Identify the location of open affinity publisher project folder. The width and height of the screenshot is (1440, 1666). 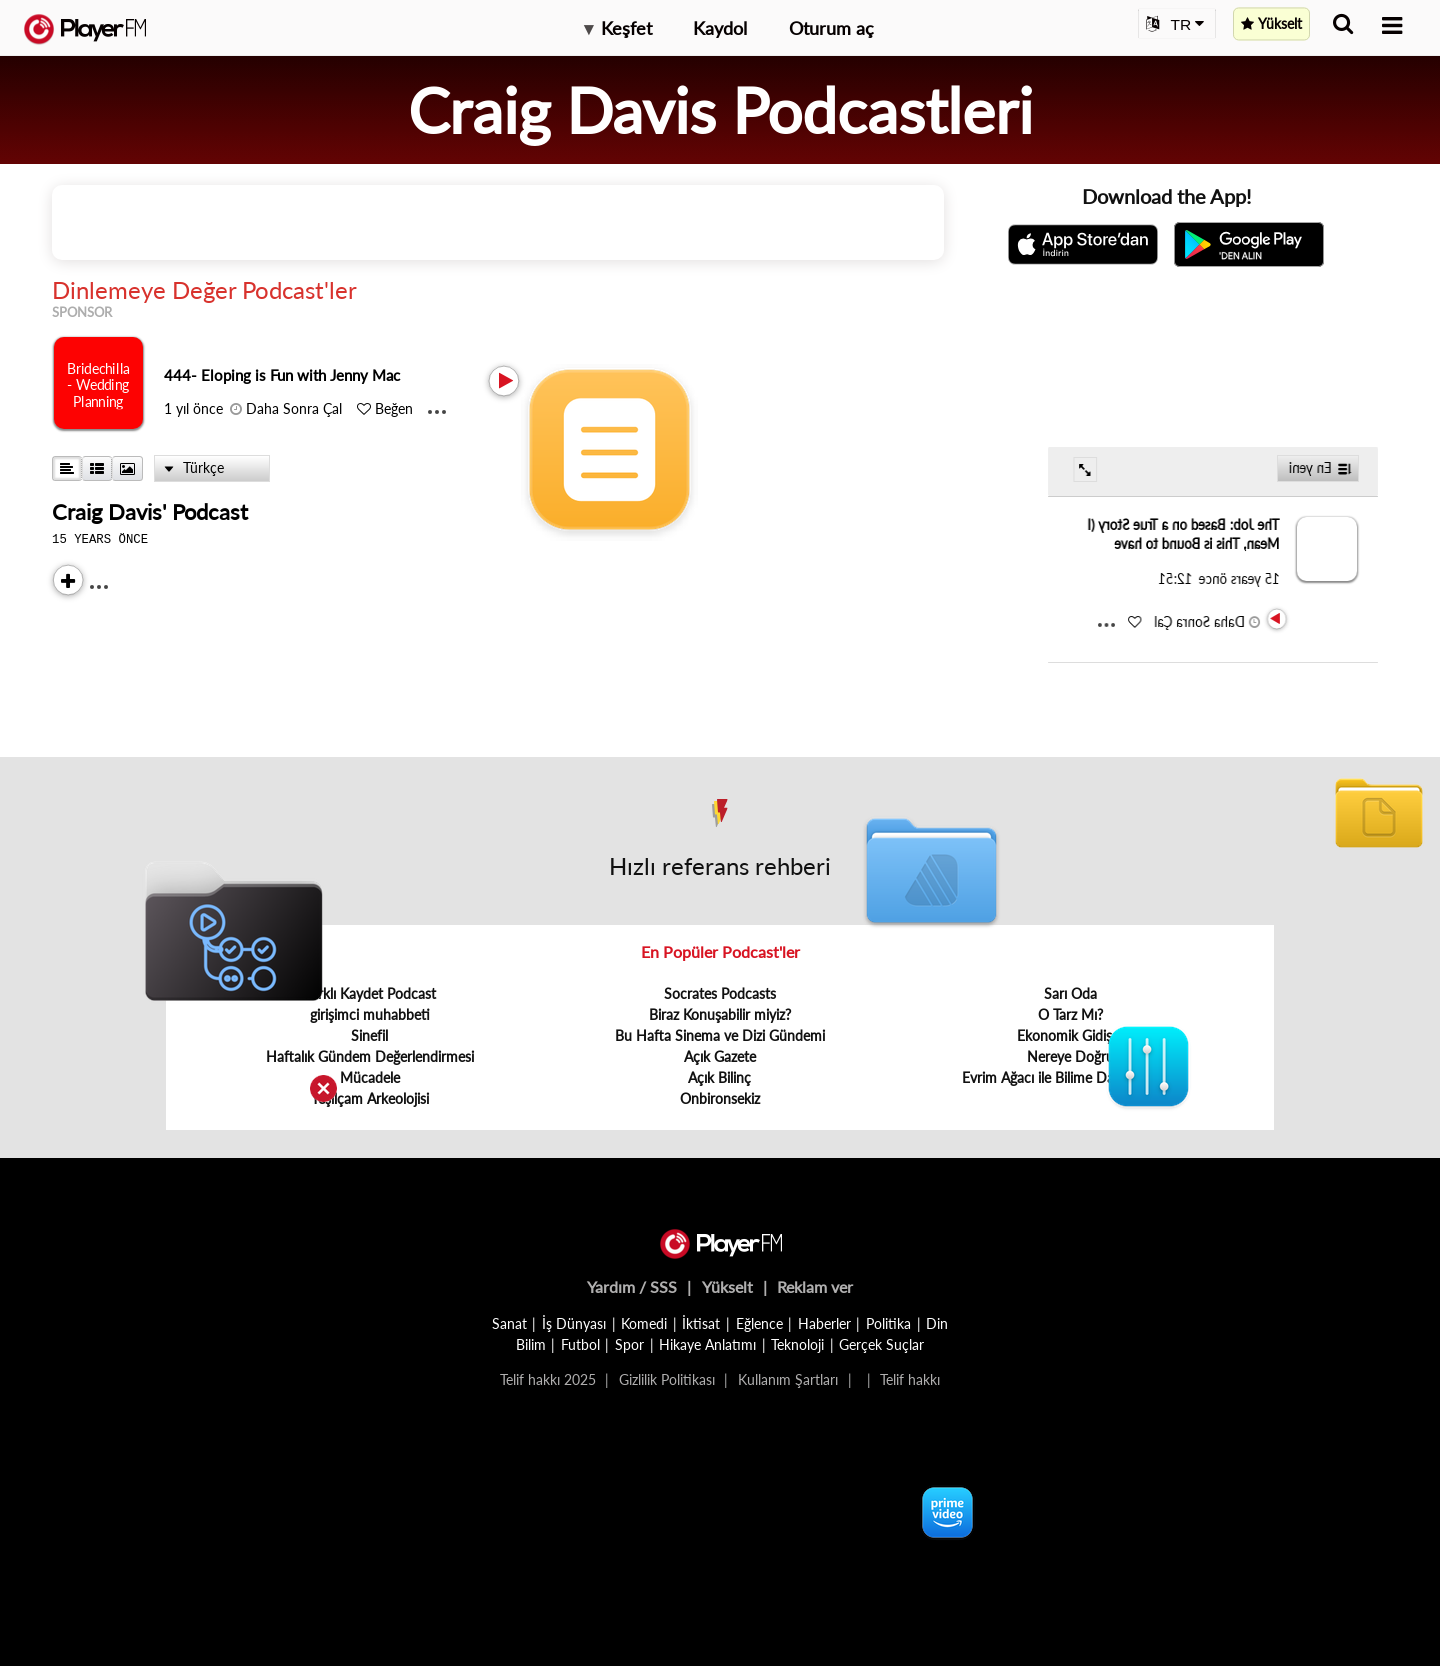
(931, 870).